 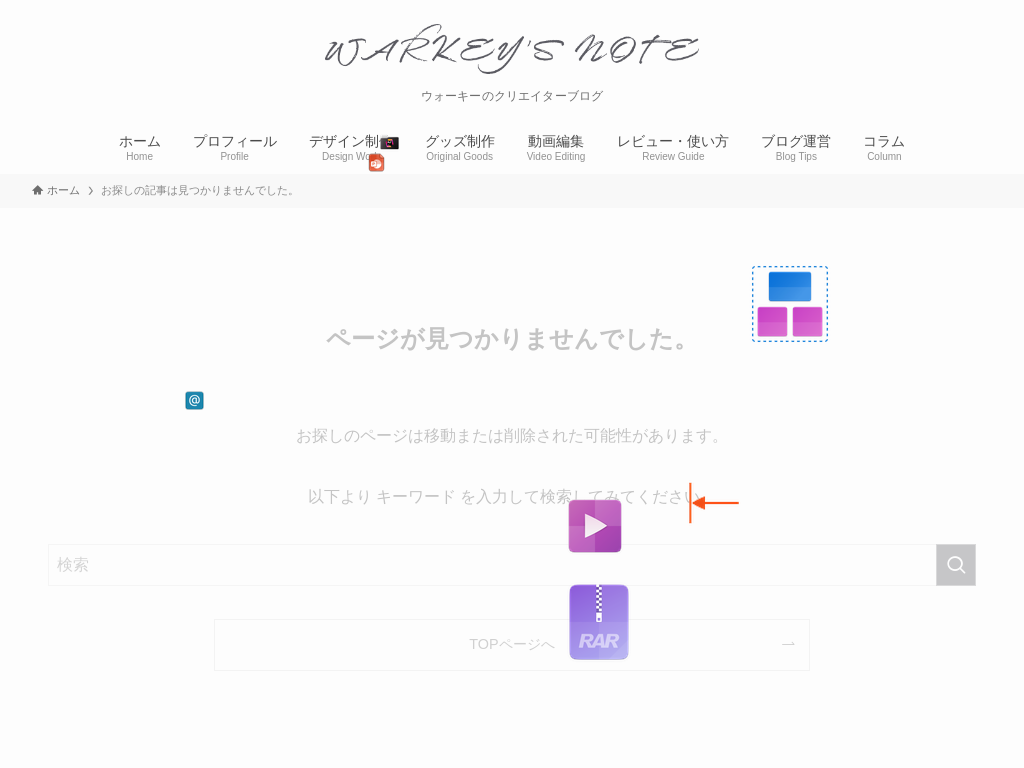 I want to click on select all items in the current view, so click(x=790, y=304).